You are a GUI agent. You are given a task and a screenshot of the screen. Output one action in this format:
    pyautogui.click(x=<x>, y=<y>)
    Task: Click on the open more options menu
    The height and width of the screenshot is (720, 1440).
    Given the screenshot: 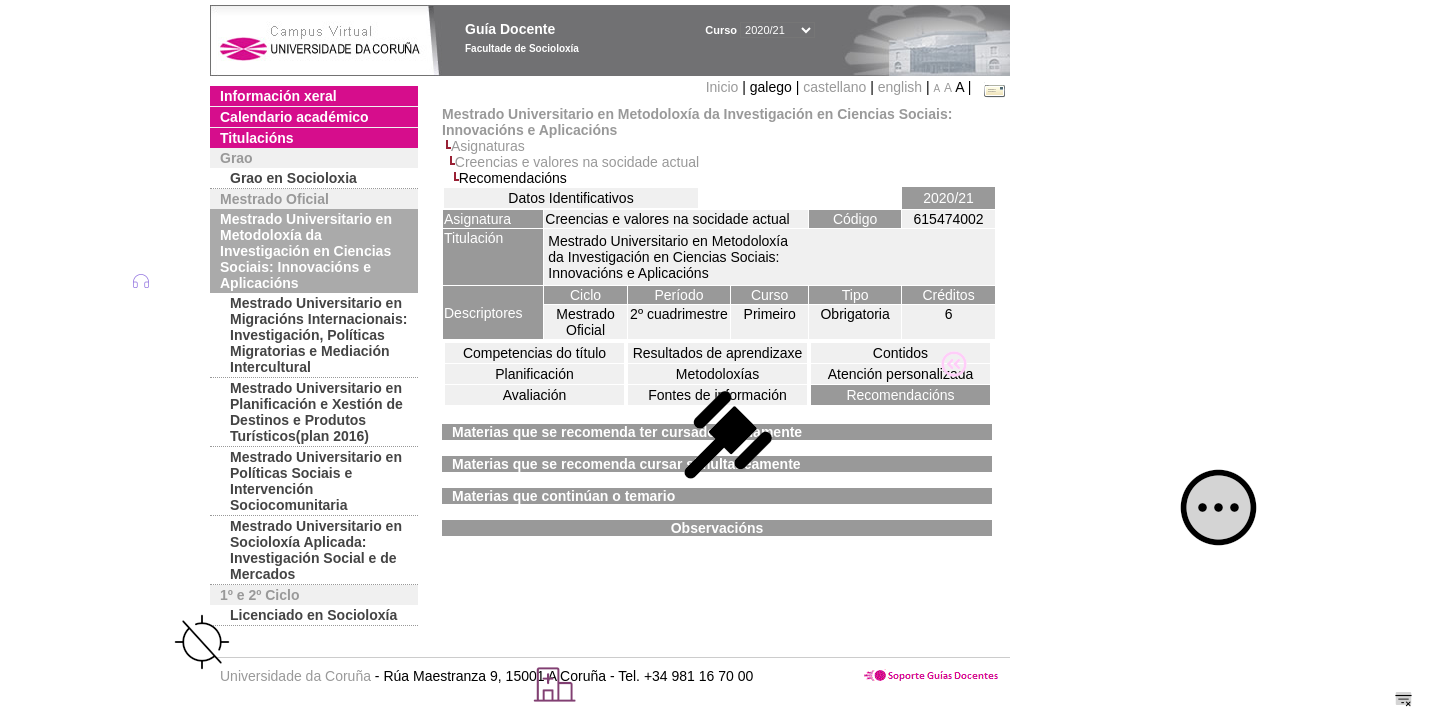 What is the action you would take?
    pyautogui.click(x=1218, y=507)
    